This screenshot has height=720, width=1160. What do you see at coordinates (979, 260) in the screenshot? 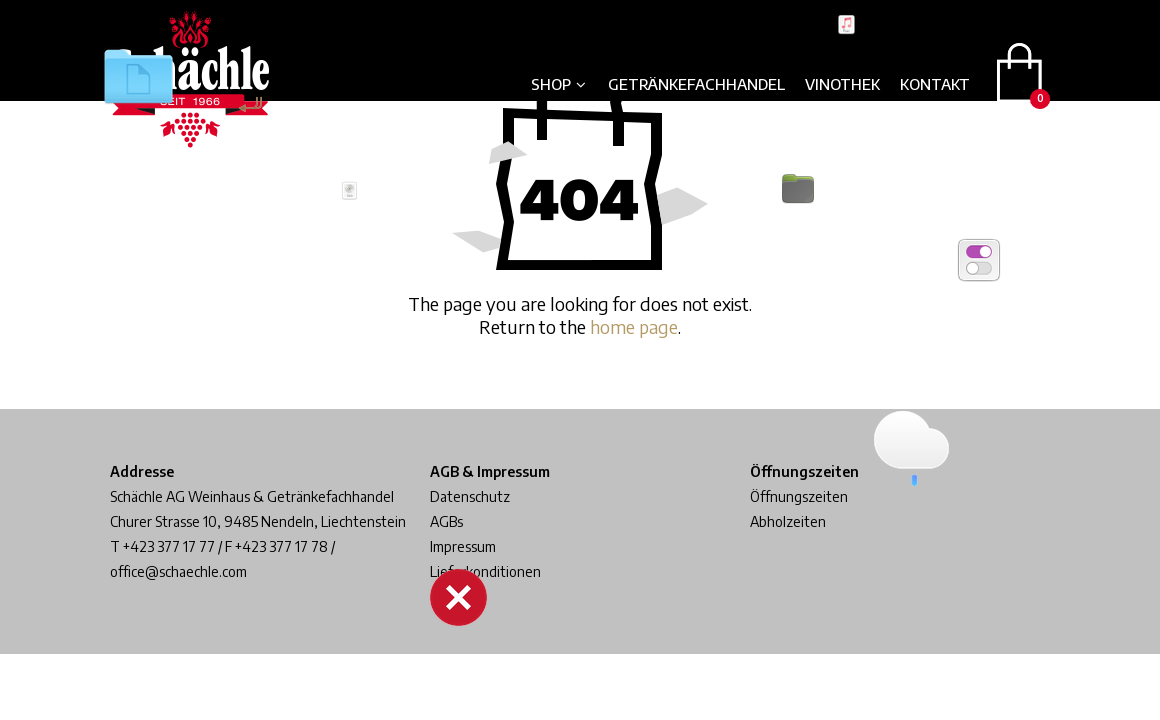
I see `open desktop preferences or settings` at bounding box center [979, 260].